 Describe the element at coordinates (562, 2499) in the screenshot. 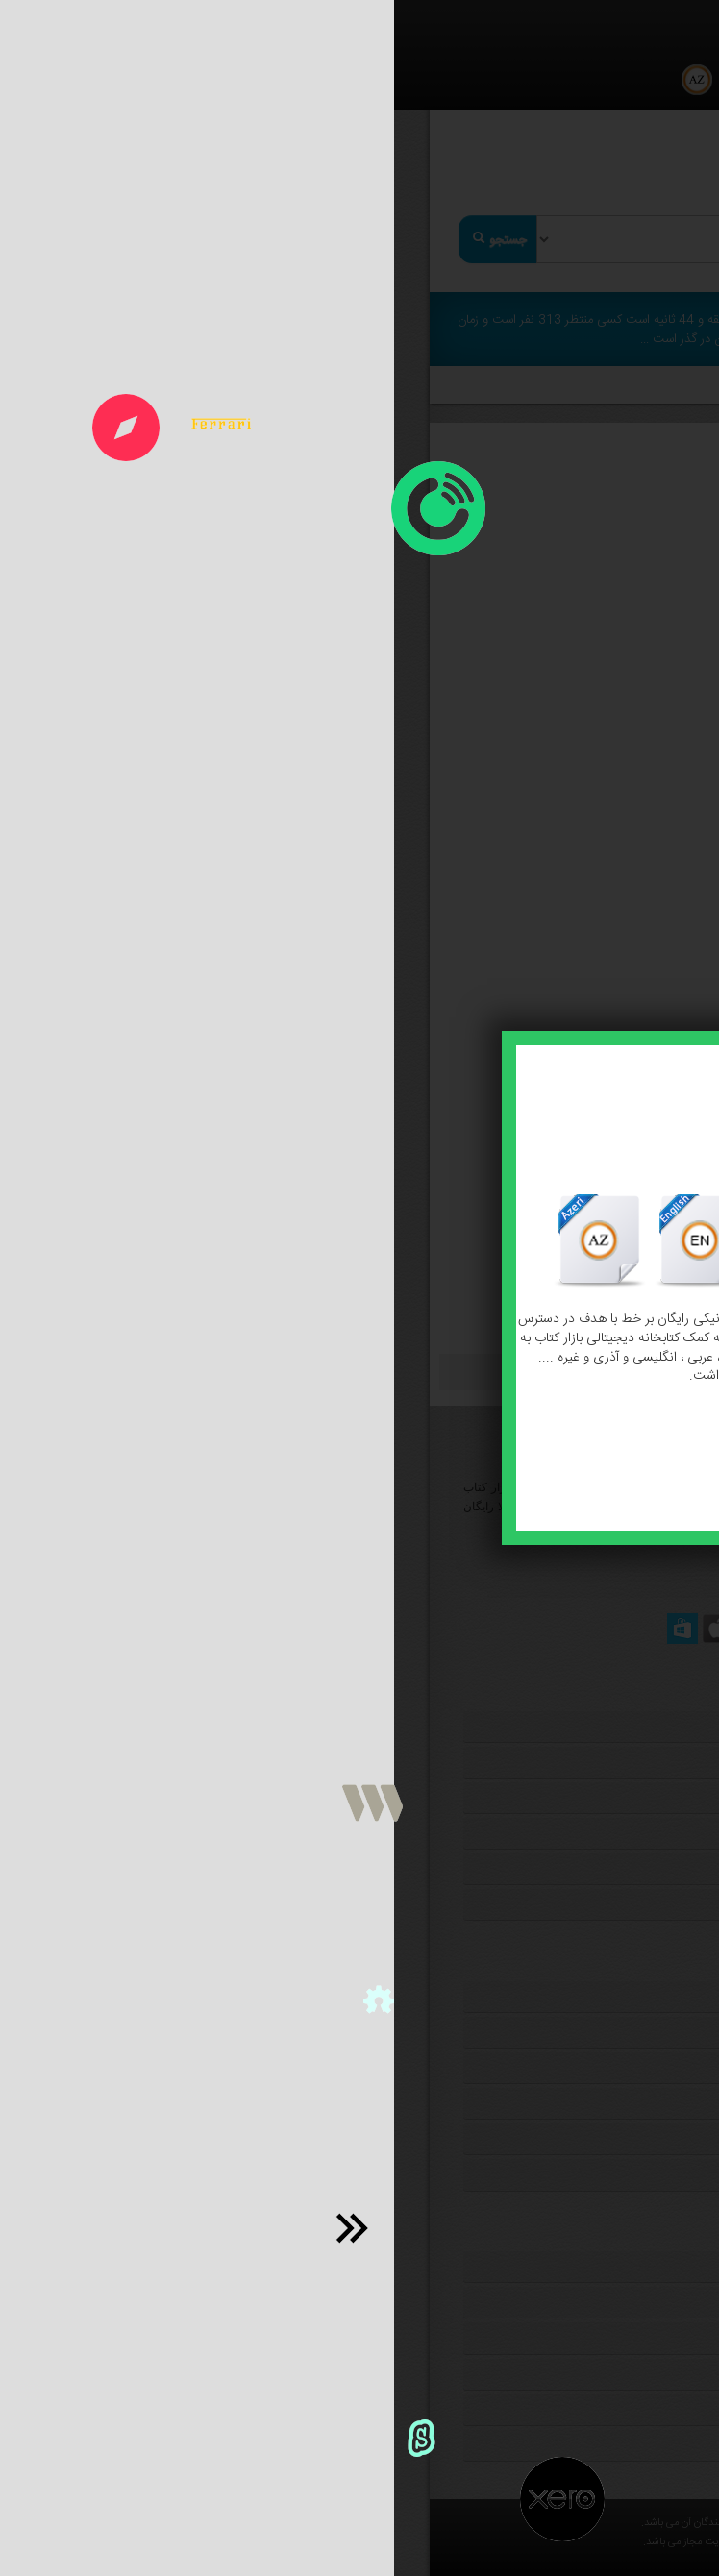

I see `open xero accounting software` at that location.